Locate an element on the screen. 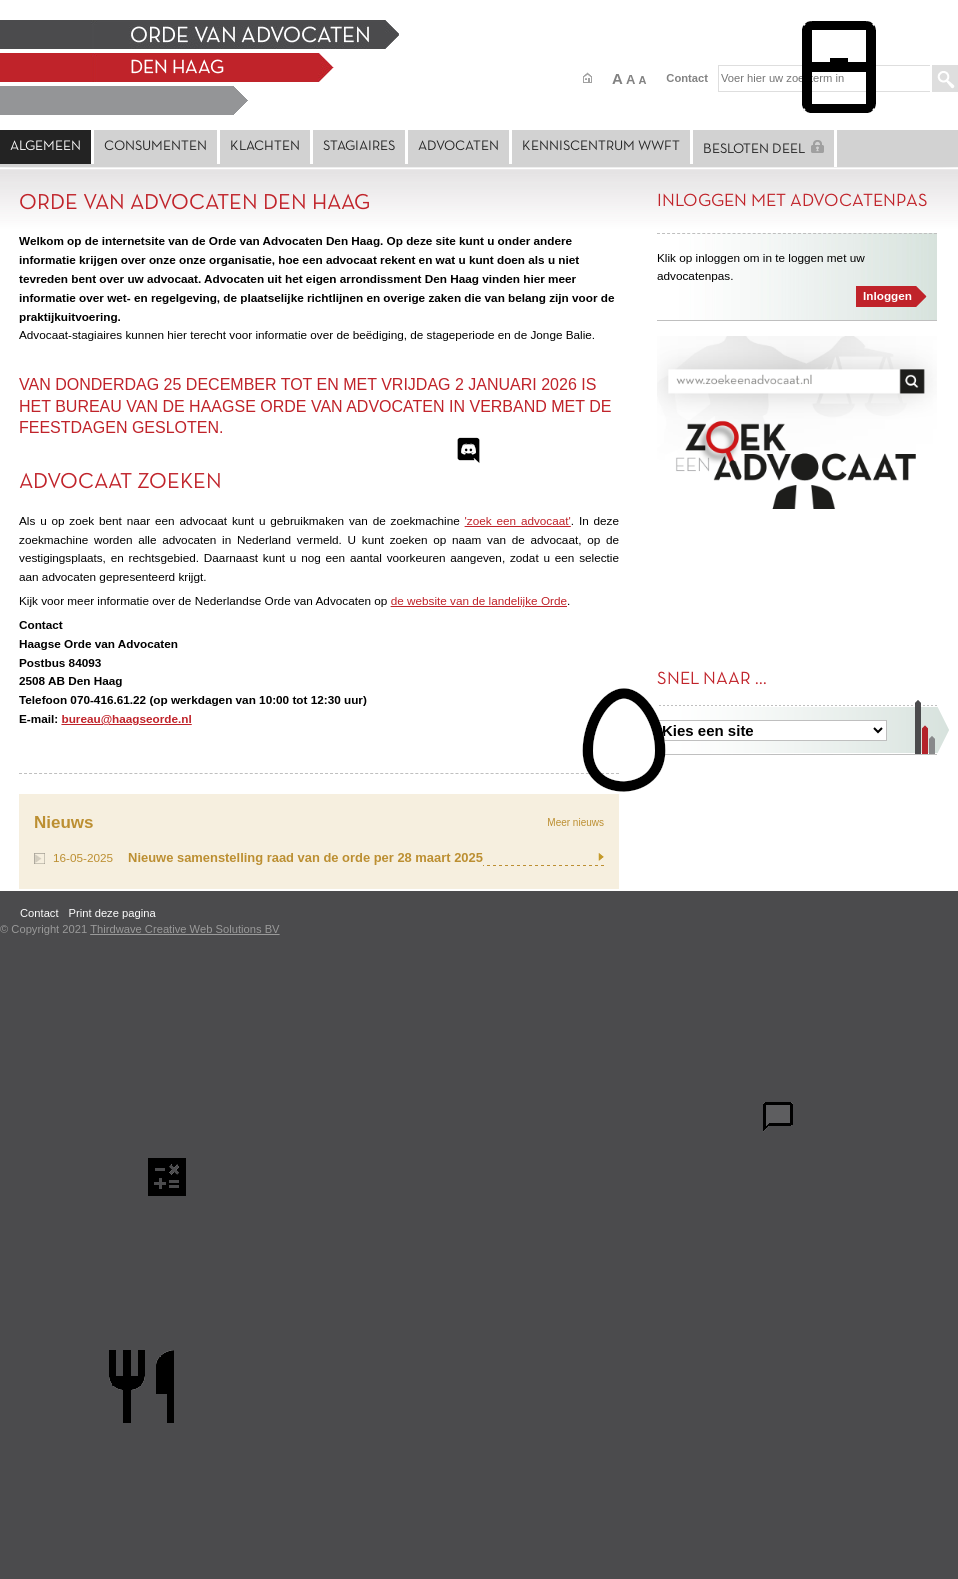  find nearby restaurants is located at coordinates (141, 1386).